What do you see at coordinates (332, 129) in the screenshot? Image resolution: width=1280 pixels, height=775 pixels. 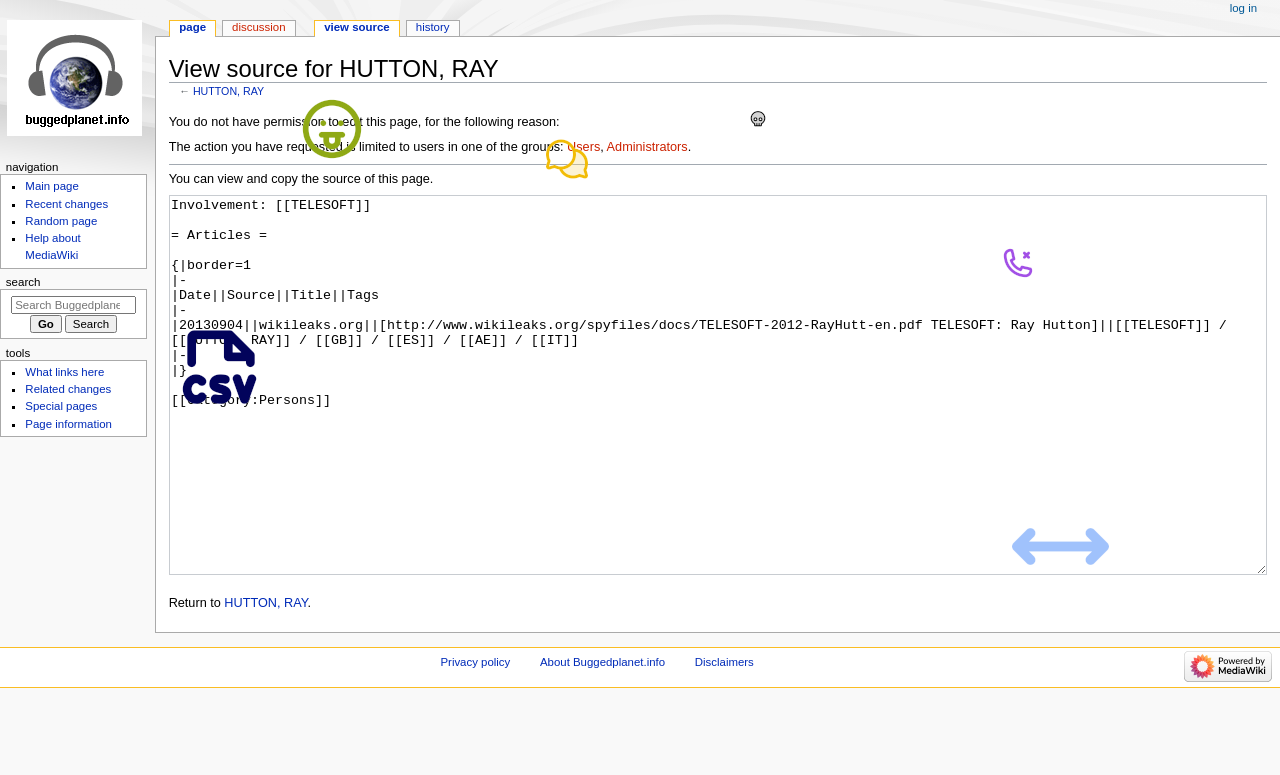 I see `add a playful or silly reaction` at bounding box center [332, 129].